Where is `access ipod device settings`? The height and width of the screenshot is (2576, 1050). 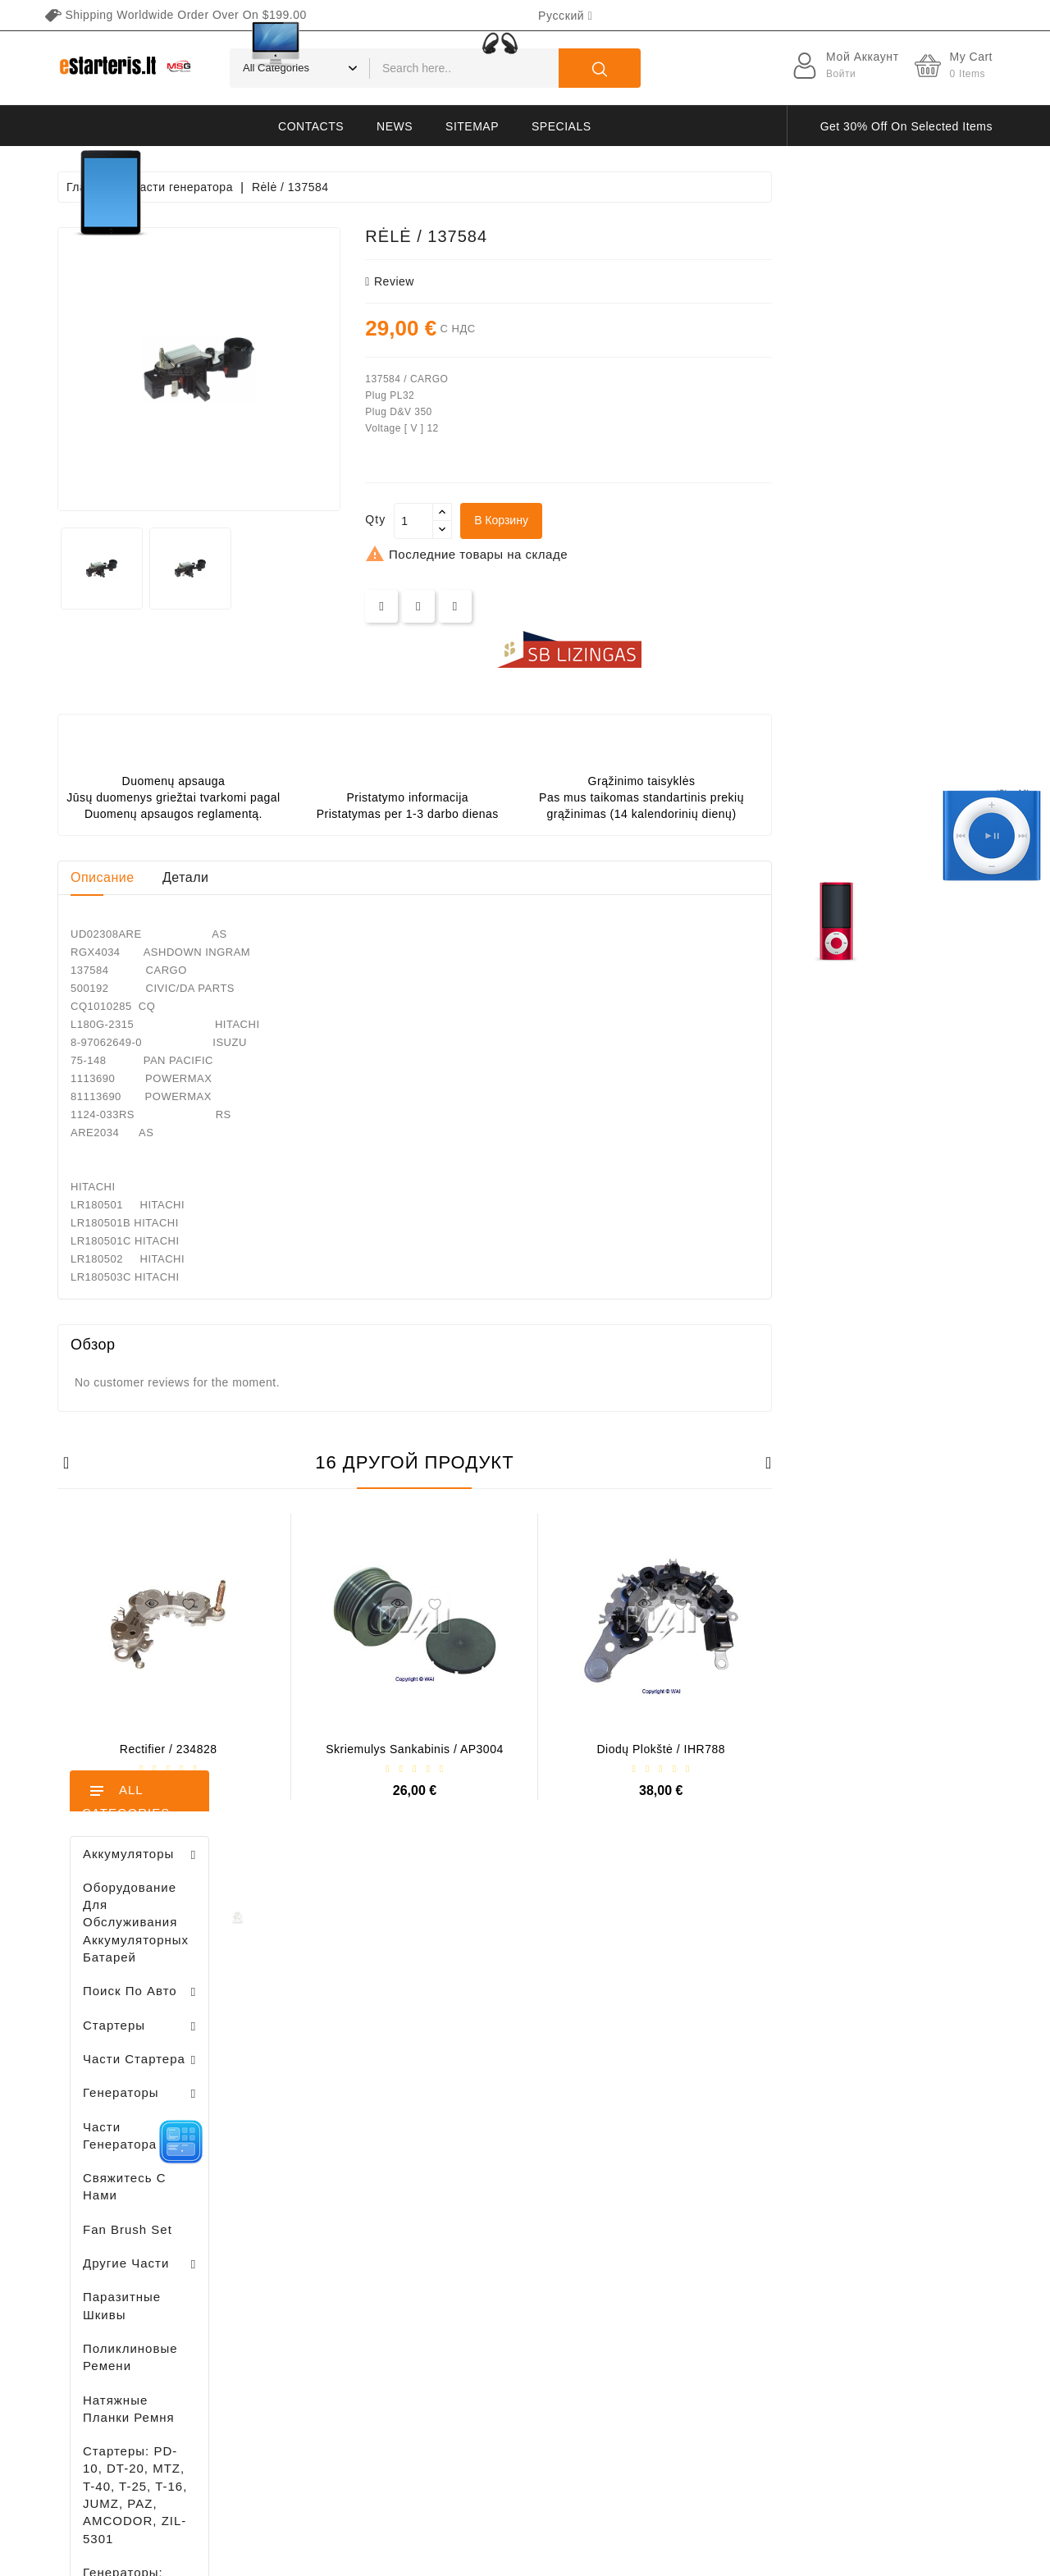
access ipod device settings is located at coordinates (836, 922).